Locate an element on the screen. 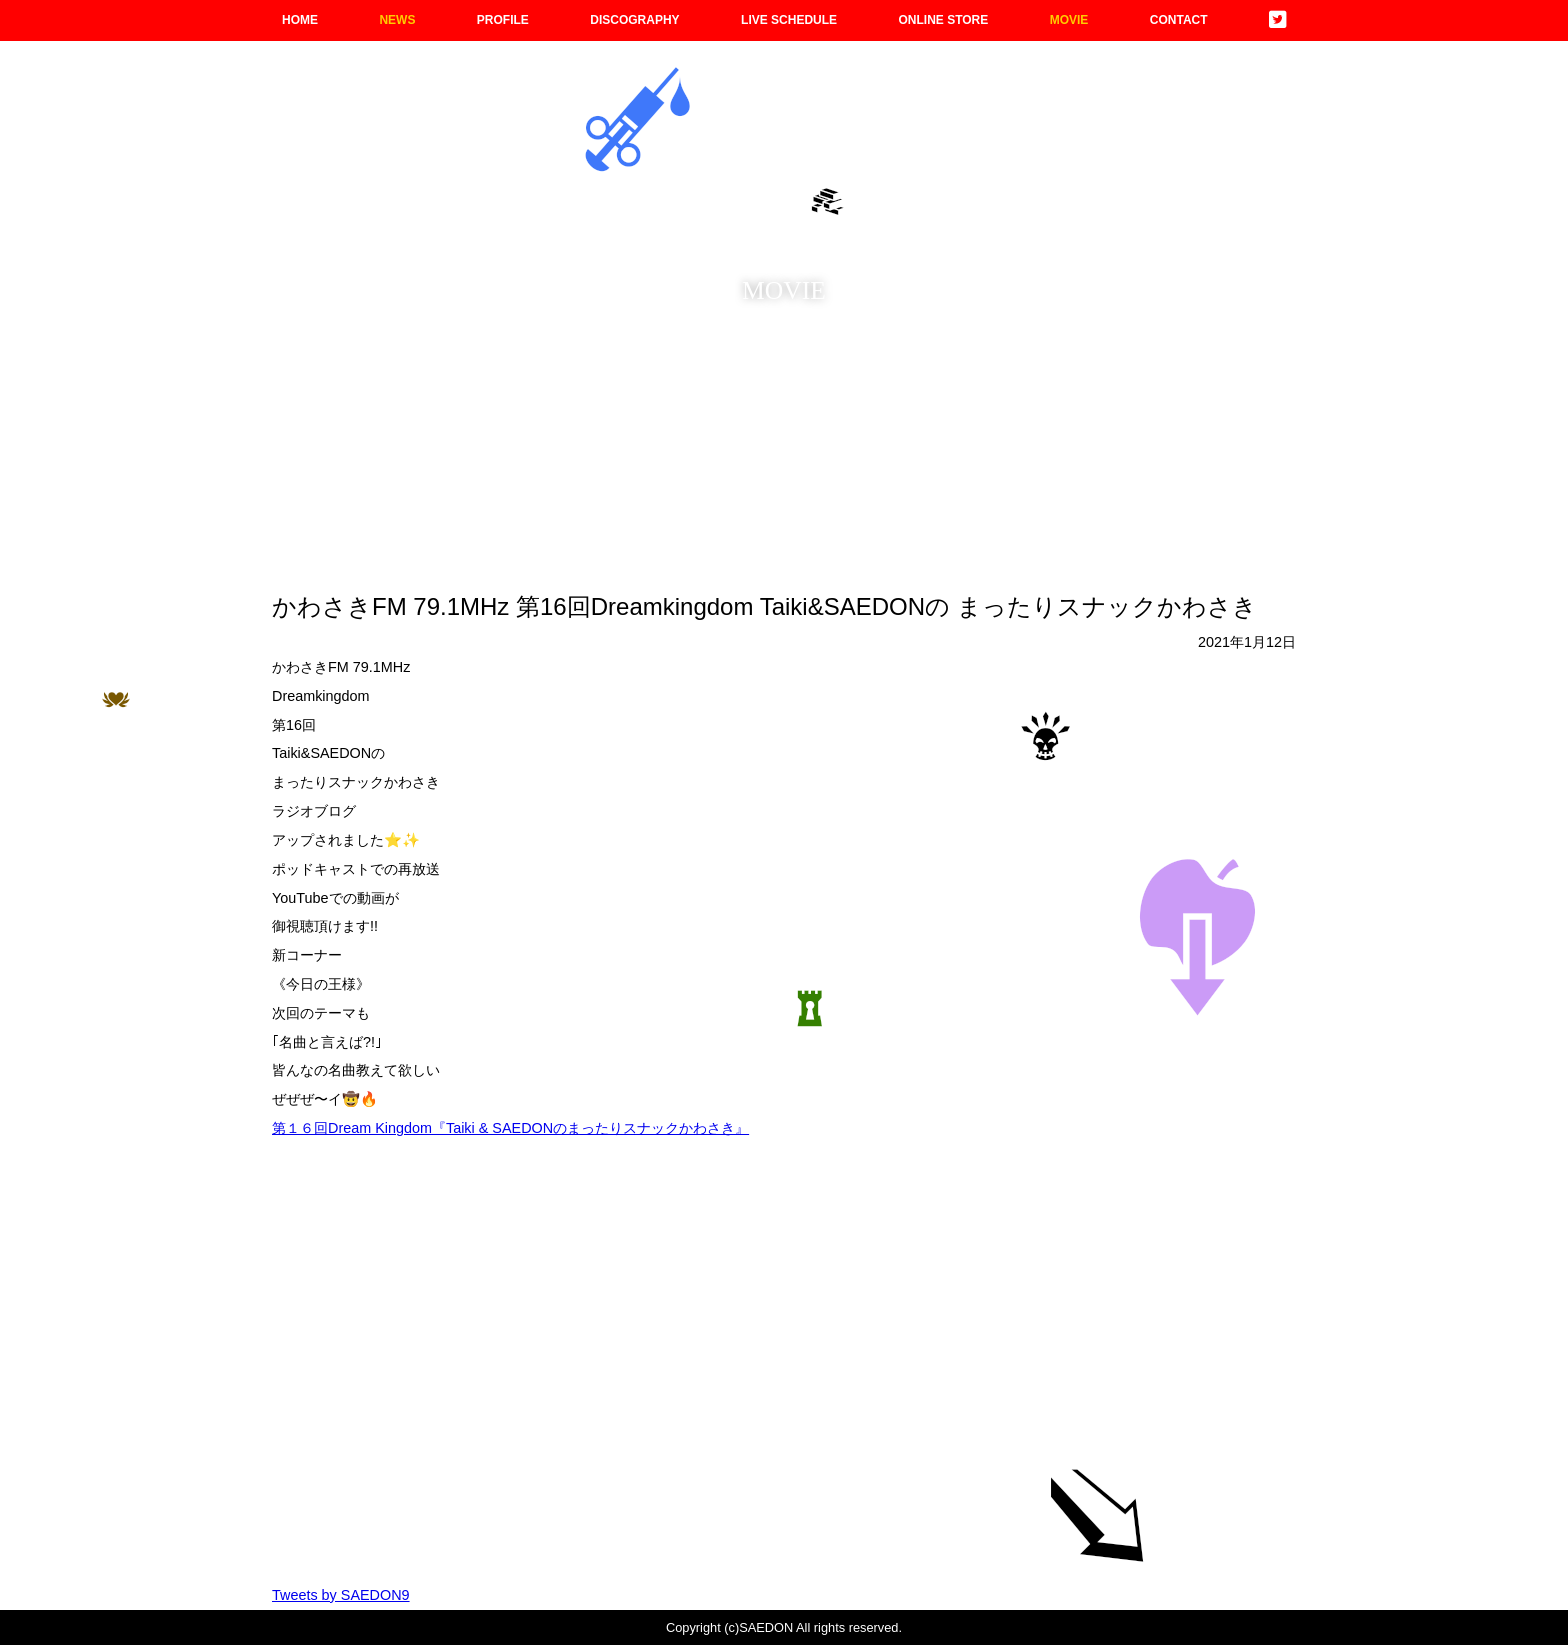 The width and height of the screenshot is (1568, 1645). indicates a medical test or blood sample is located at coordinates (638, 119).